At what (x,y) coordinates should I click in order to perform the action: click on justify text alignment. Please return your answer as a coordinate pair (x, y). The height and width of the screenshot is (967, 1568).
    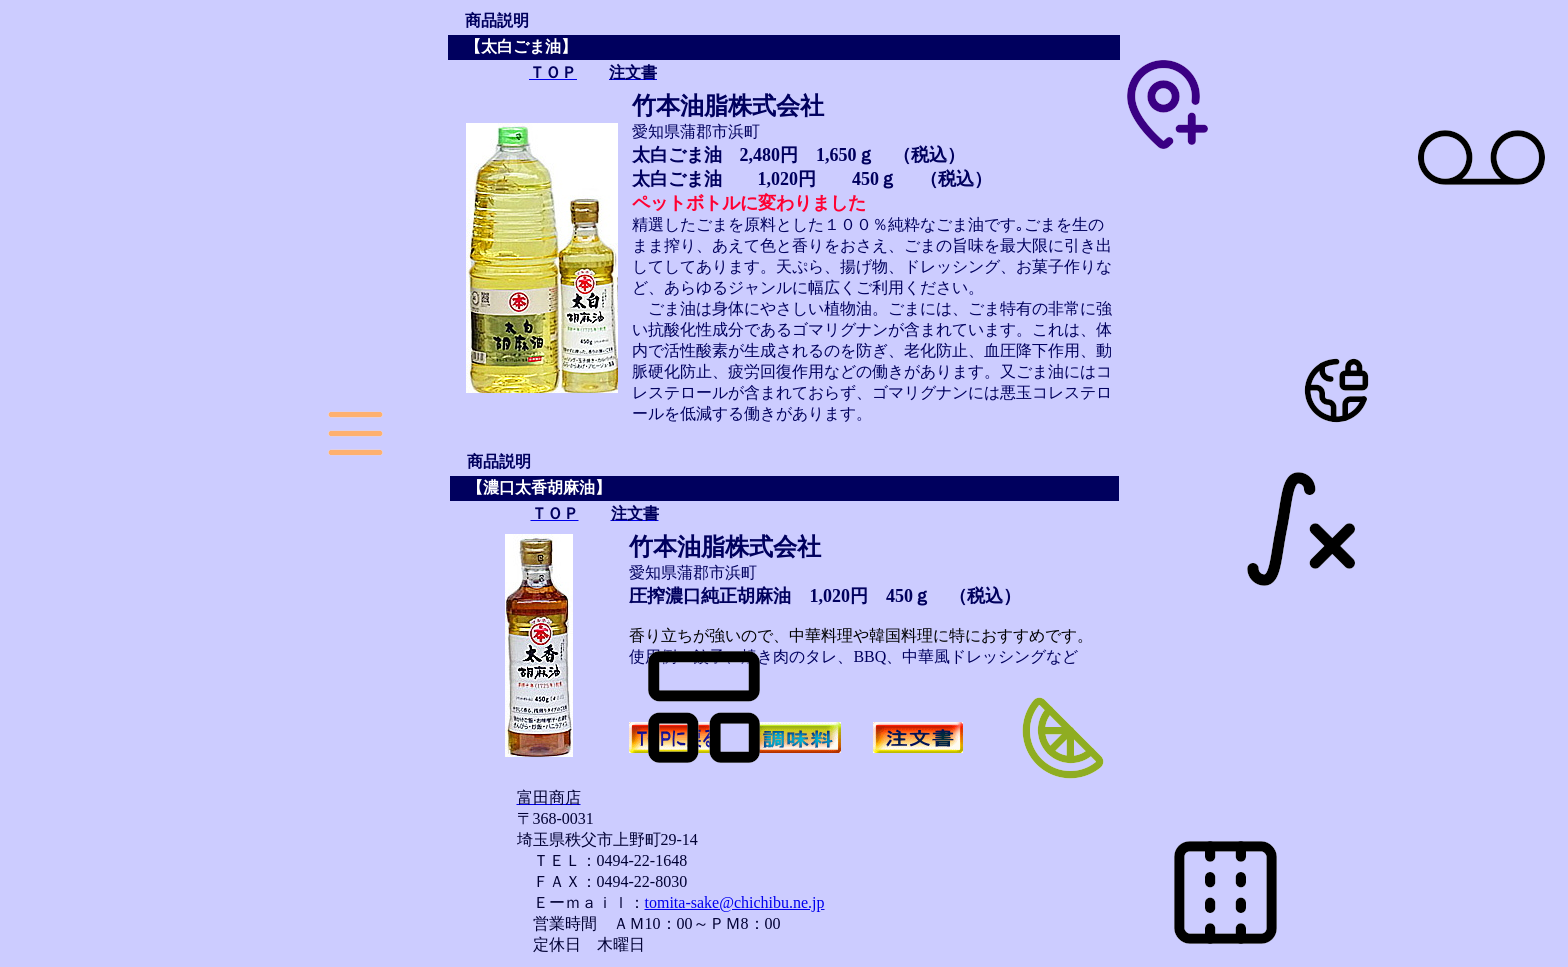
    Looking at the image, I should click on (355, 433).